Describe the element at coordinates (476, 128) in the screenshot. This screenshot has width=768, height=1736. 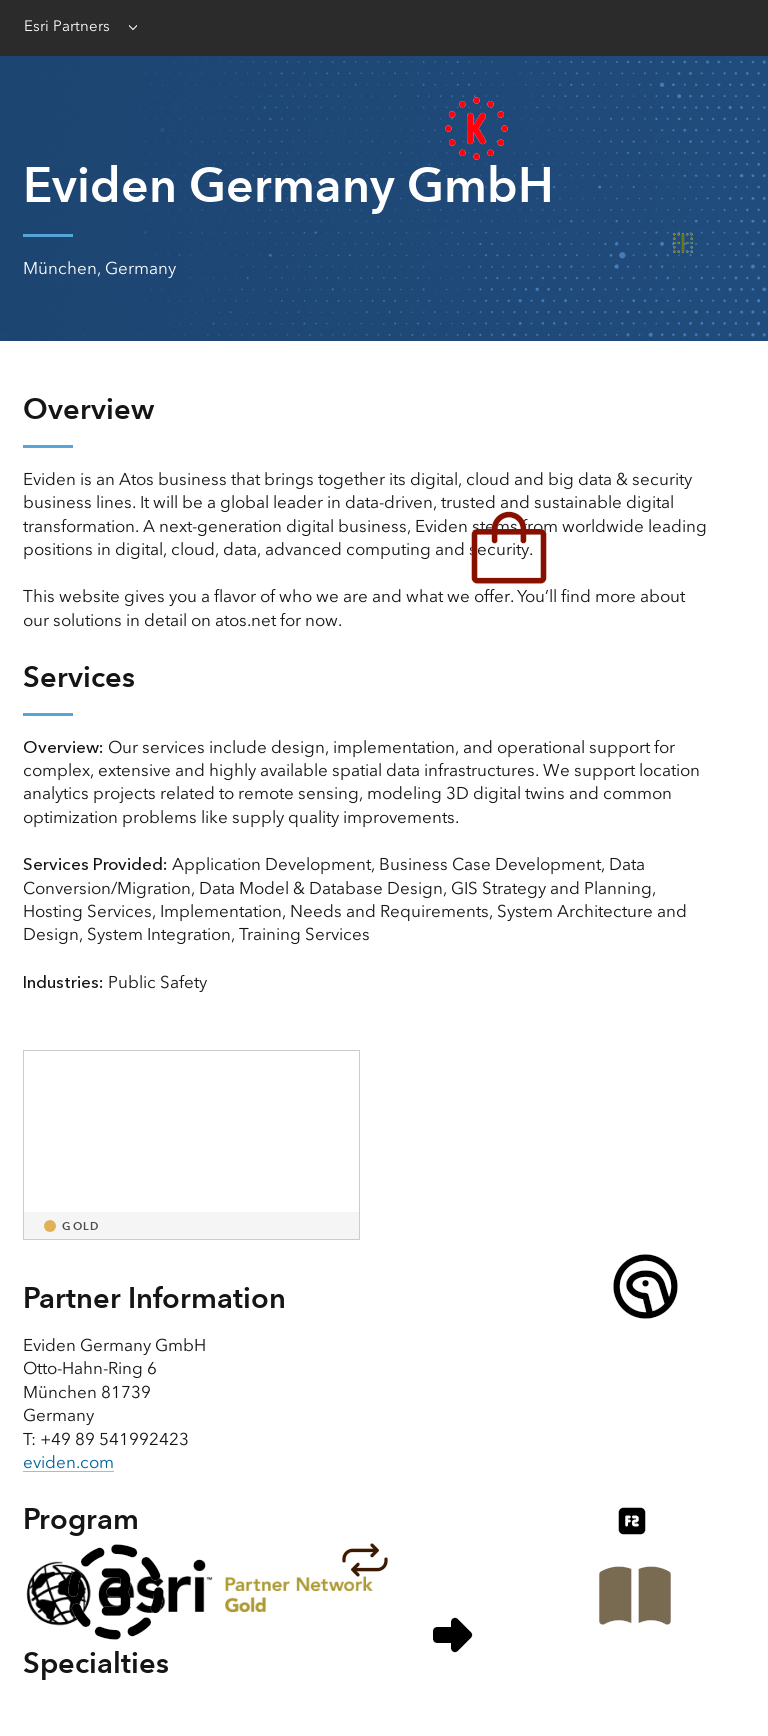
I see `indicates a keyboard shortcut or hotkey` at that location.